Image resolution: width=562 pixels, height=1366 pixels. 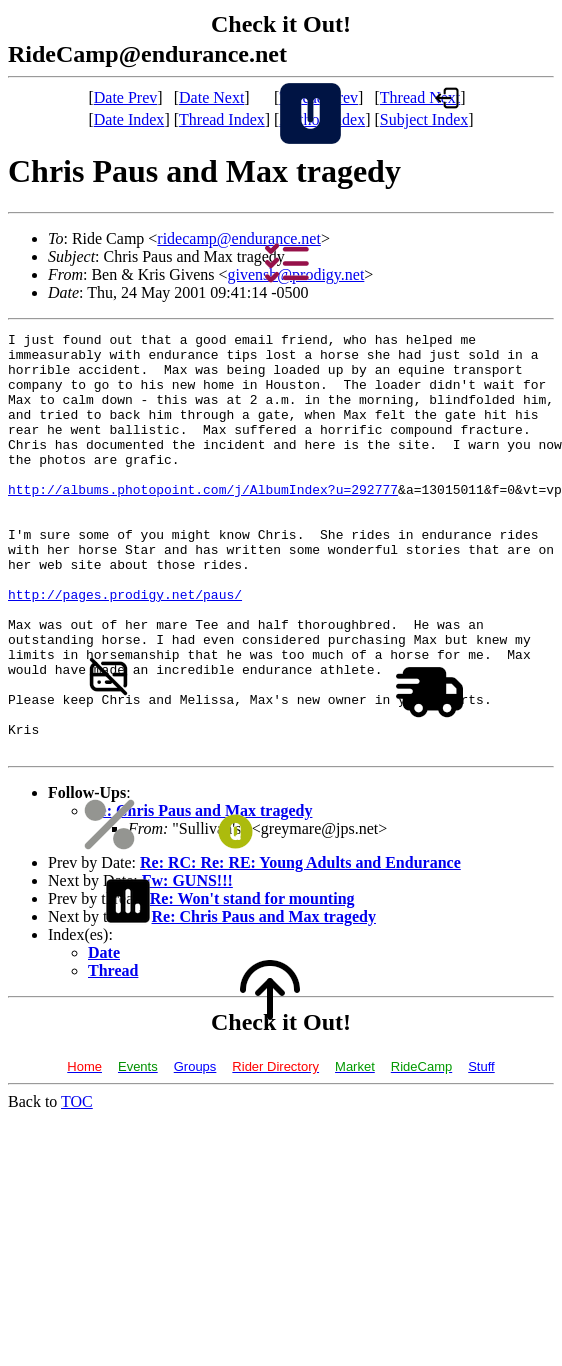 I want to click on view completed tasks, so click(x=287, y=263).